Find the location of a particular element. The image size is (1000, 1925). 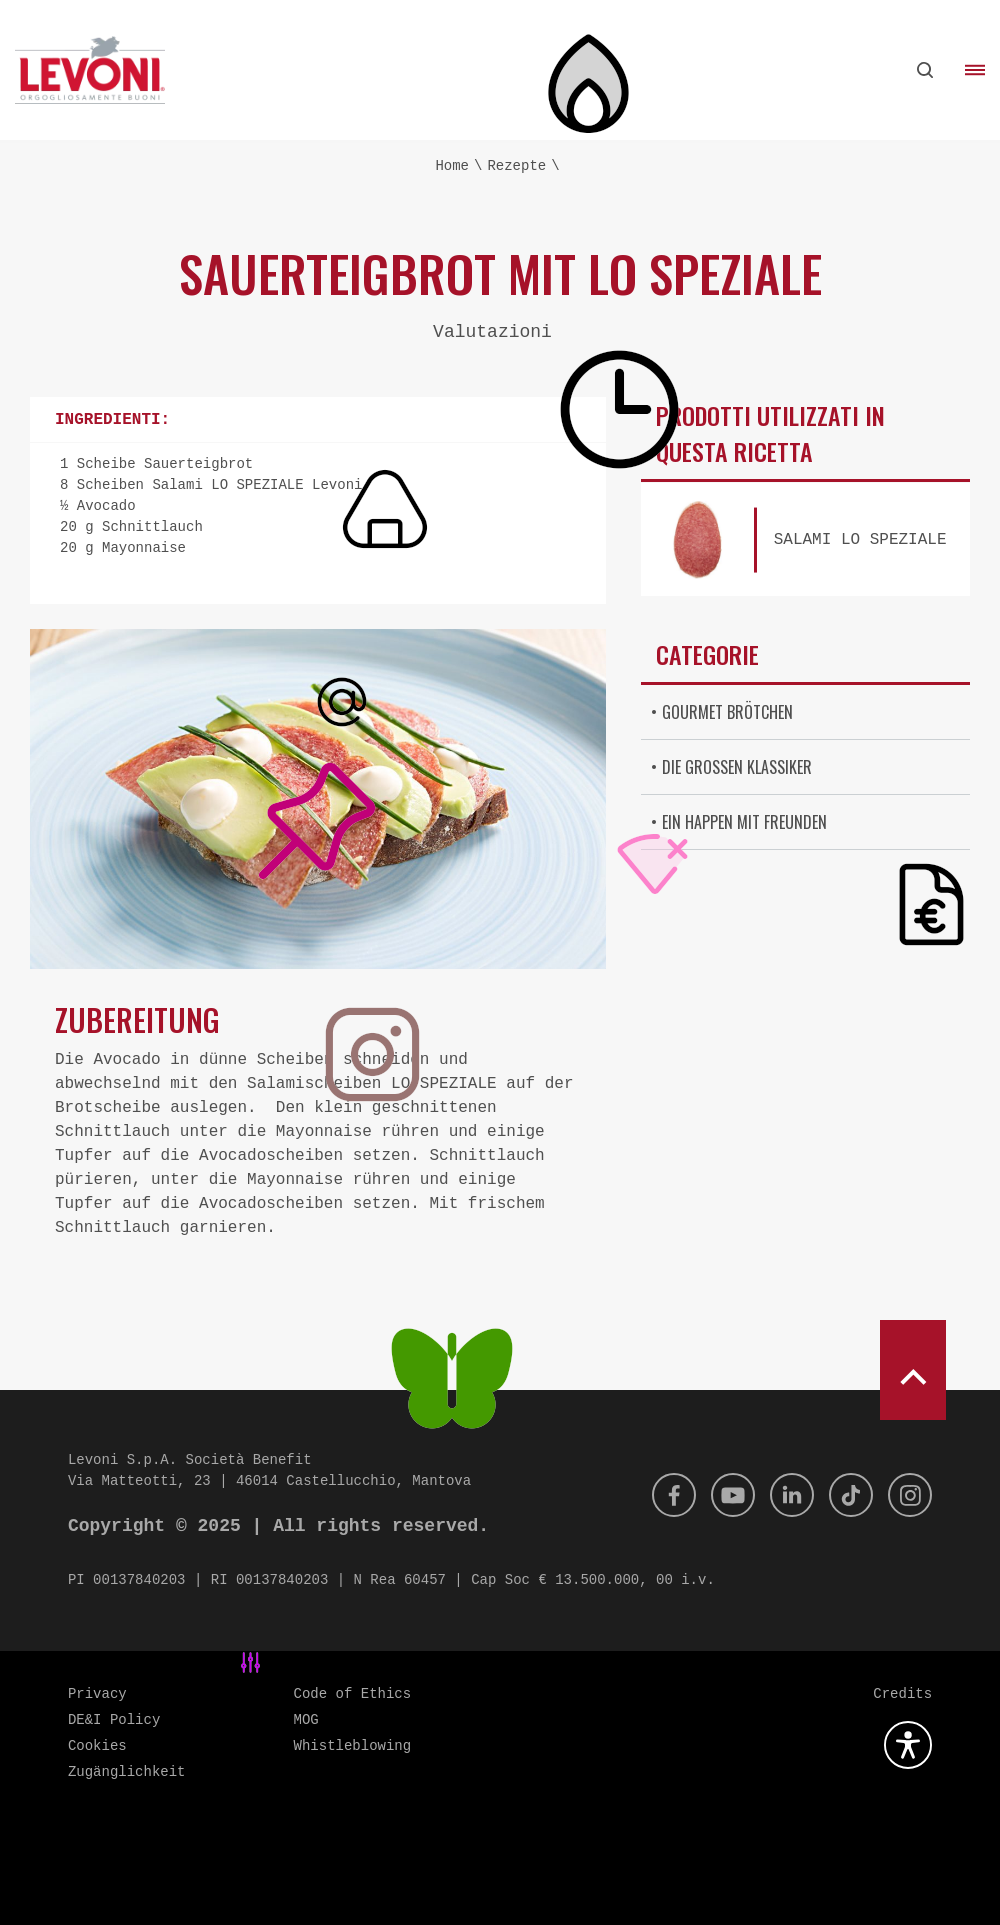

open Instagram app is located at coordinates (372, 1054).